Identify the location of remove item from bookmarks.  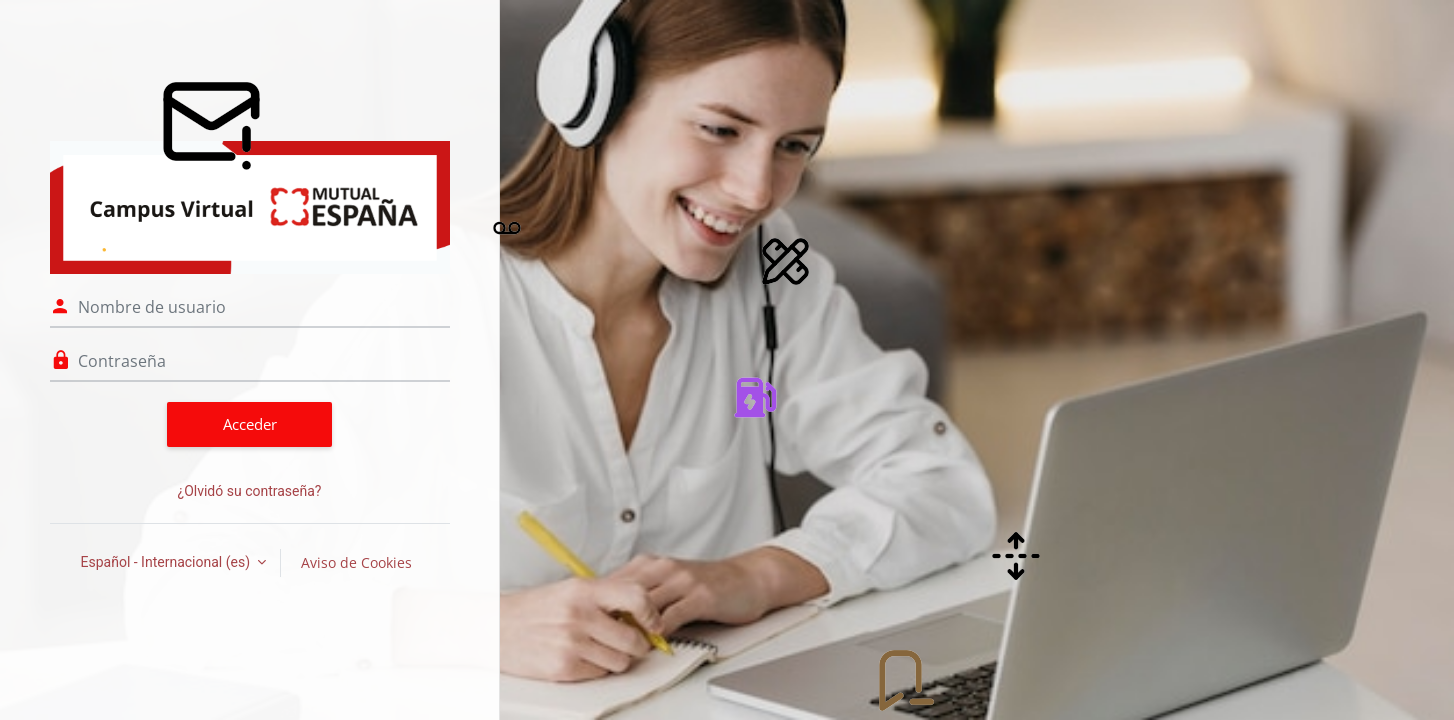
(900, 680).